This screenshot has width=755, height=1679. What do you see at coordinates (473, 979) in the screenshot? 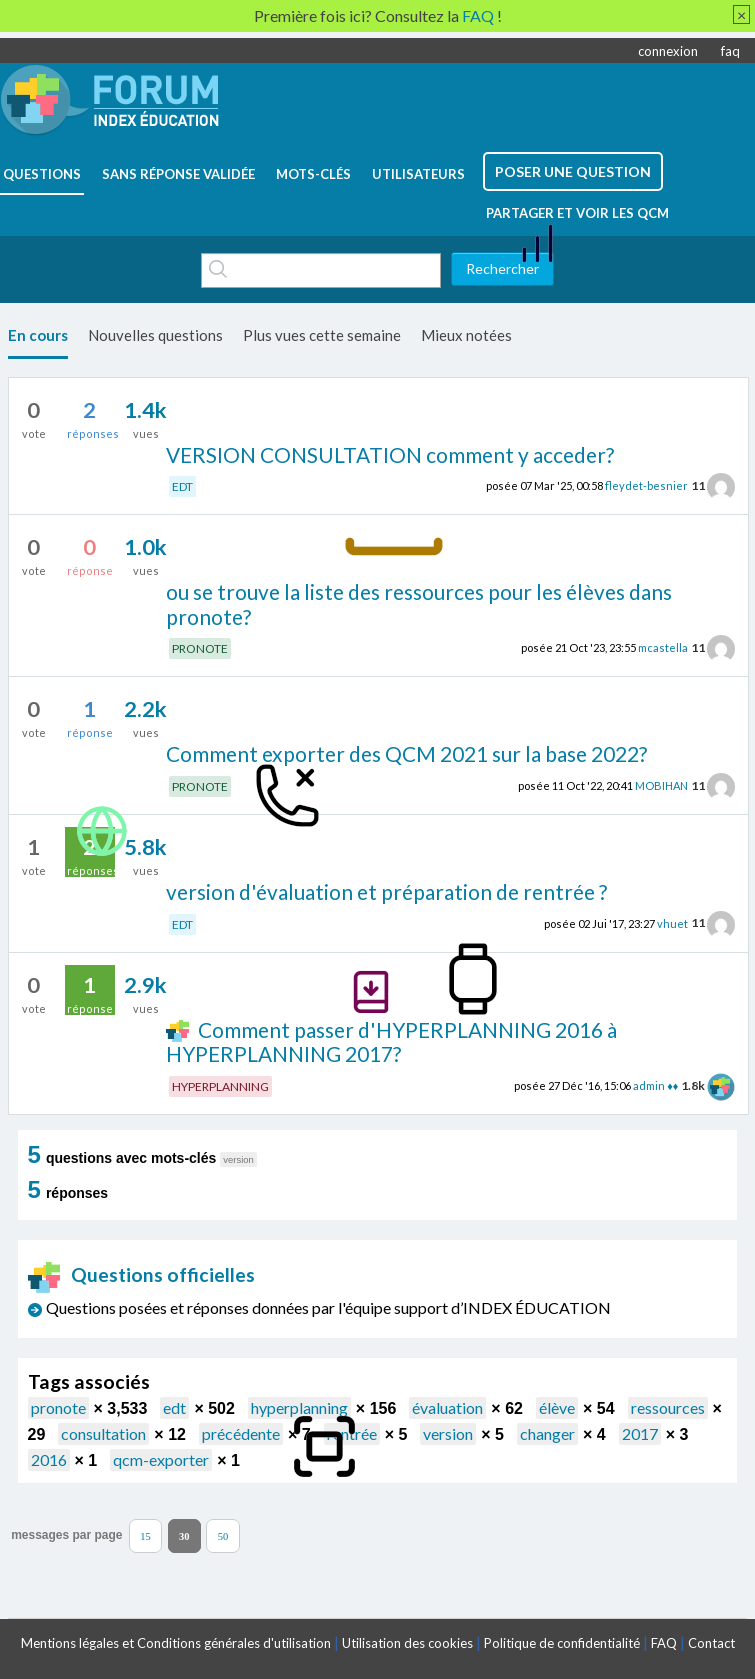
I see `access smartwatch settings or connectivity` at bounding box center [473, 979].